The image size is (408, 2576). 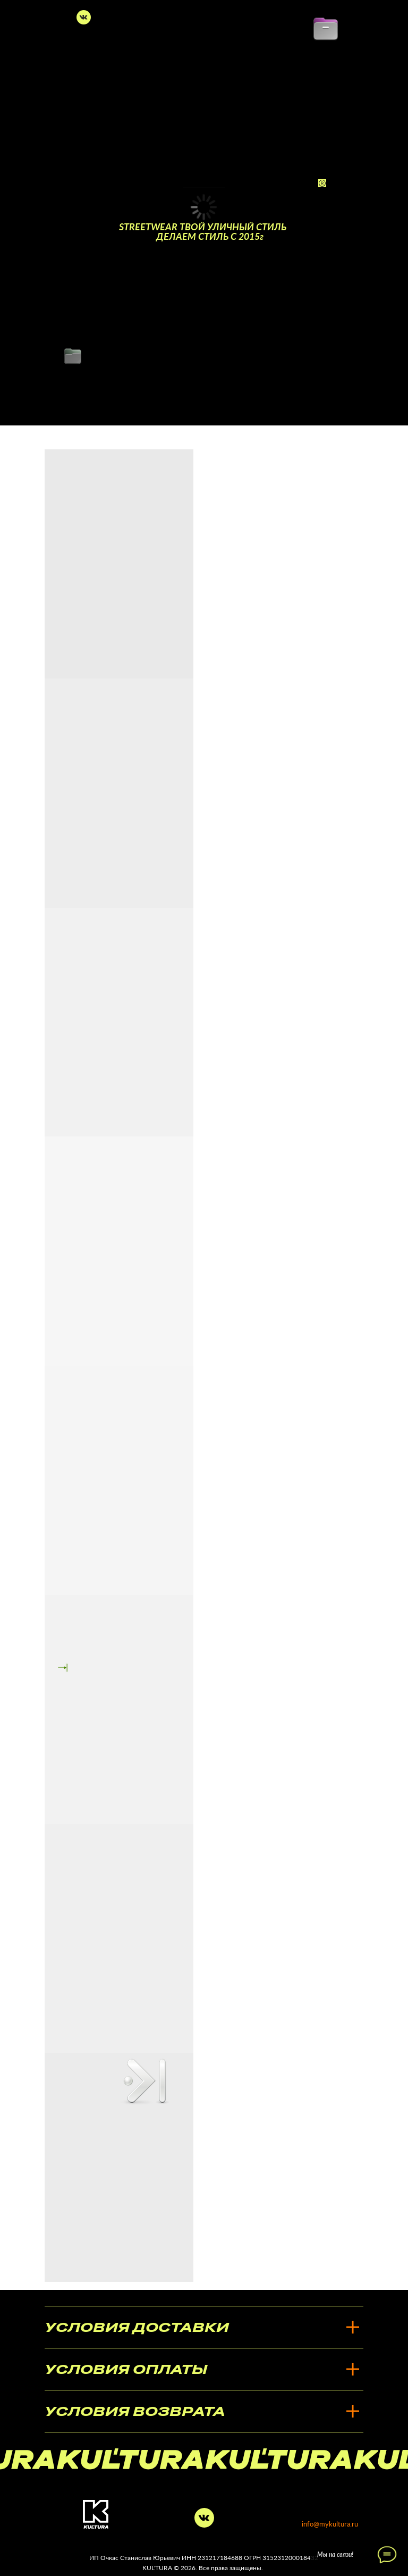 What do you see at coordinates (326, 29) in the screenshot?
I see `open the file manager application` at bounding box center [326, 29].